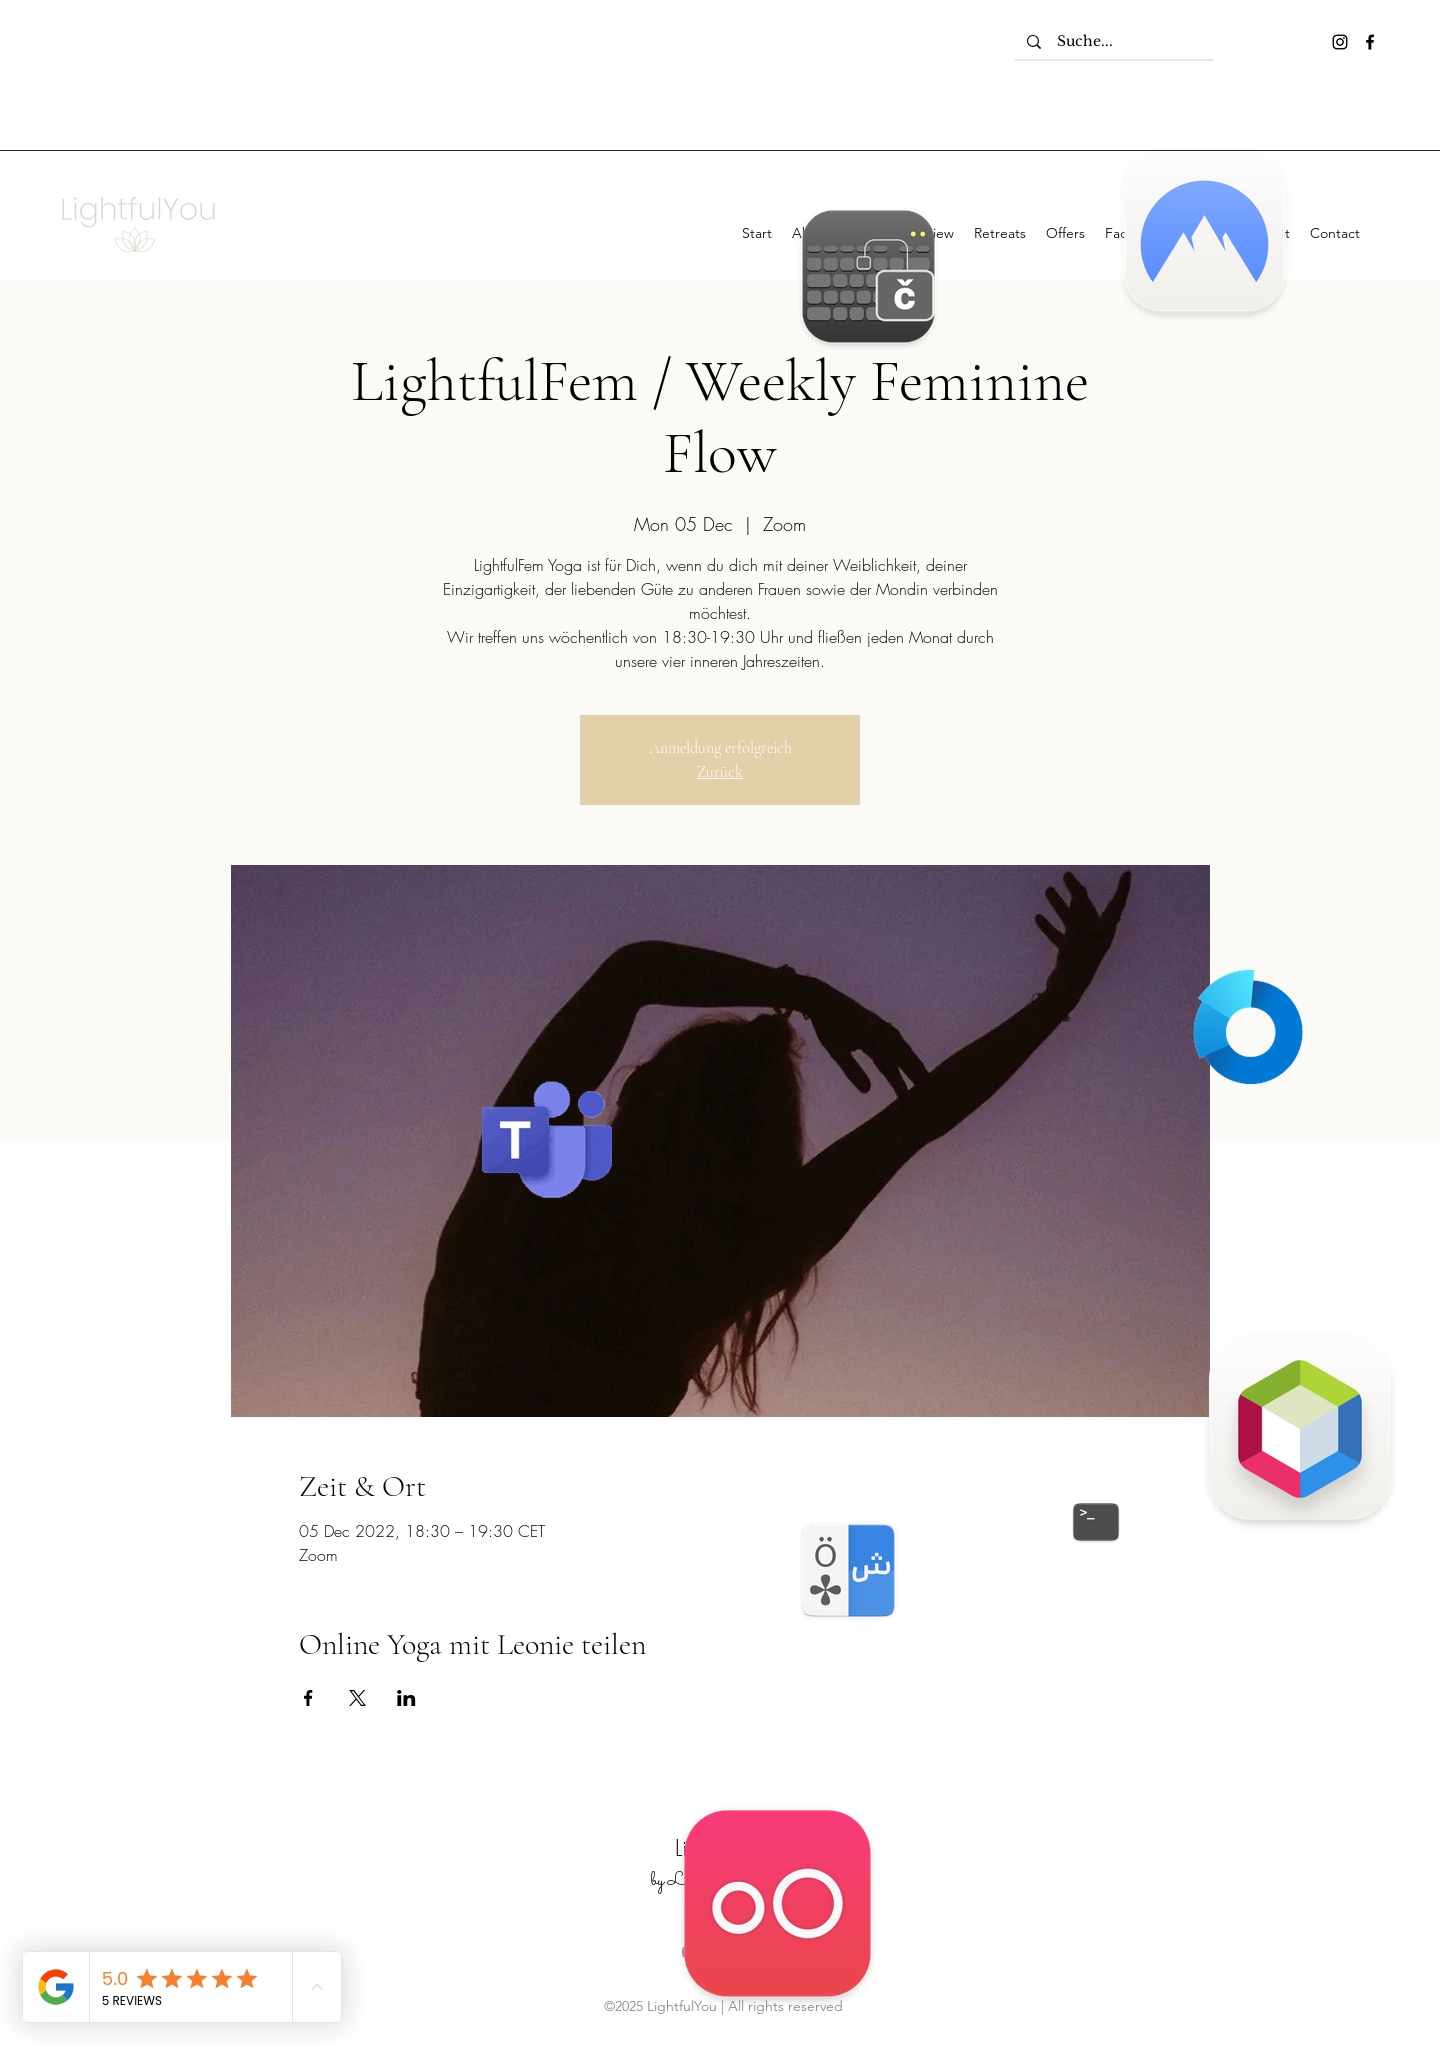  I want to click on open NetBeans IDE, so click(1300, 1429).